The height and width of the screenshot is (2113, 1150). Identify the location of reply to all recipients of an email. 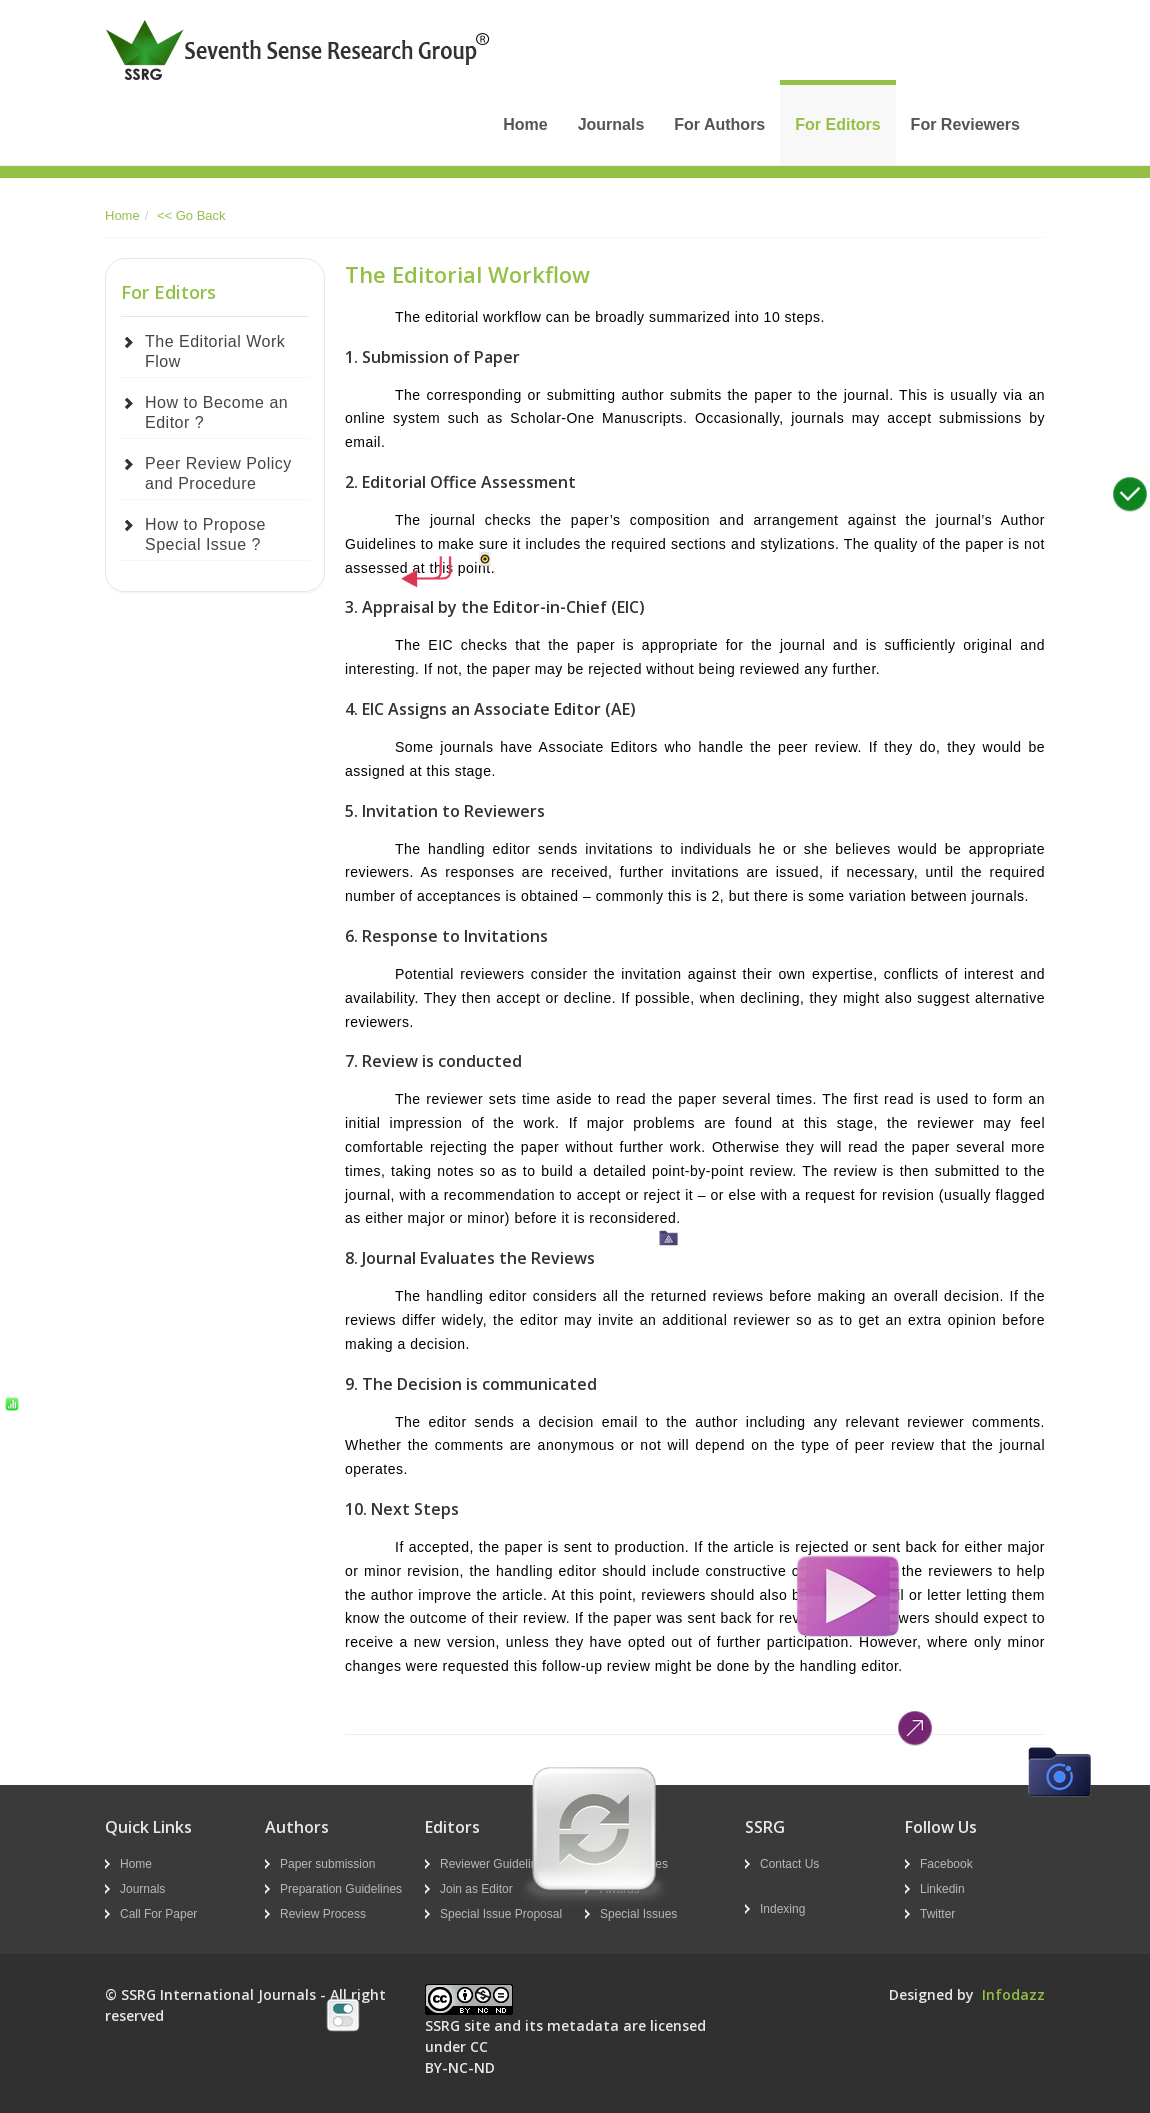
(425, 571).